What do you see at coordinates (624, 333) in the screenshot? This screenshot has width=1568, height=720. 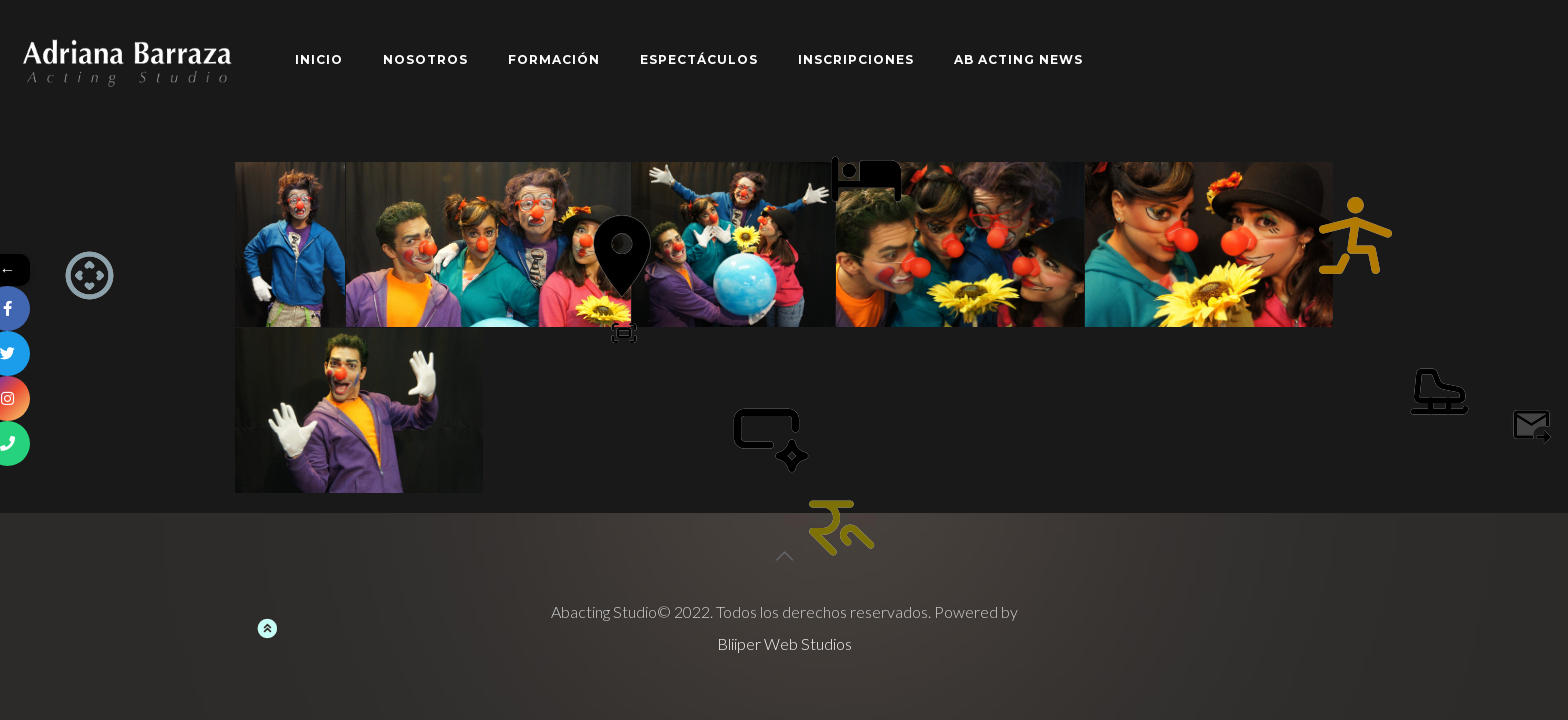 I see `scan a photo or document using the camera` at bounding box center [624, 333].